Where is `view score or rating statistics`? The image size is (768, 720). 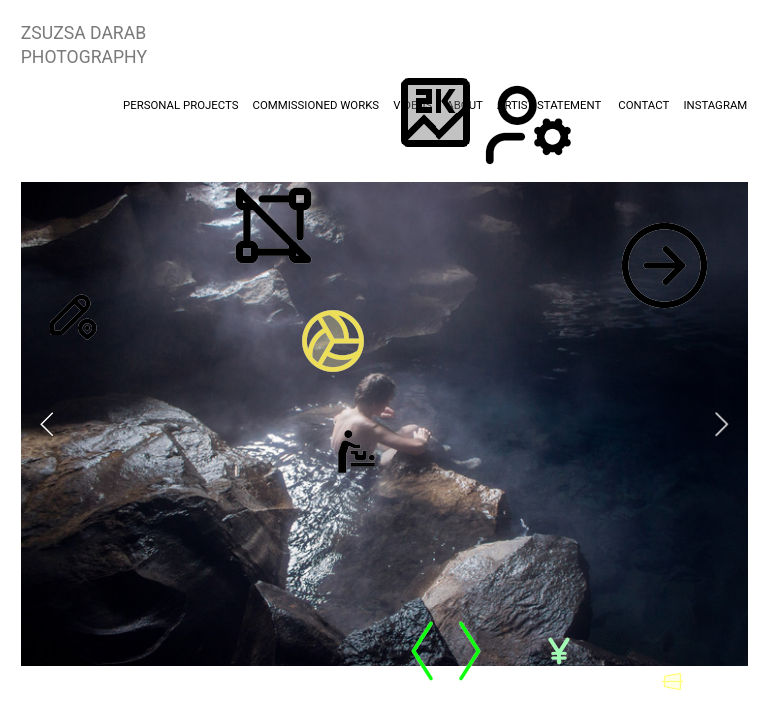
view score or rating statistics is located at coordinates (435, 112).